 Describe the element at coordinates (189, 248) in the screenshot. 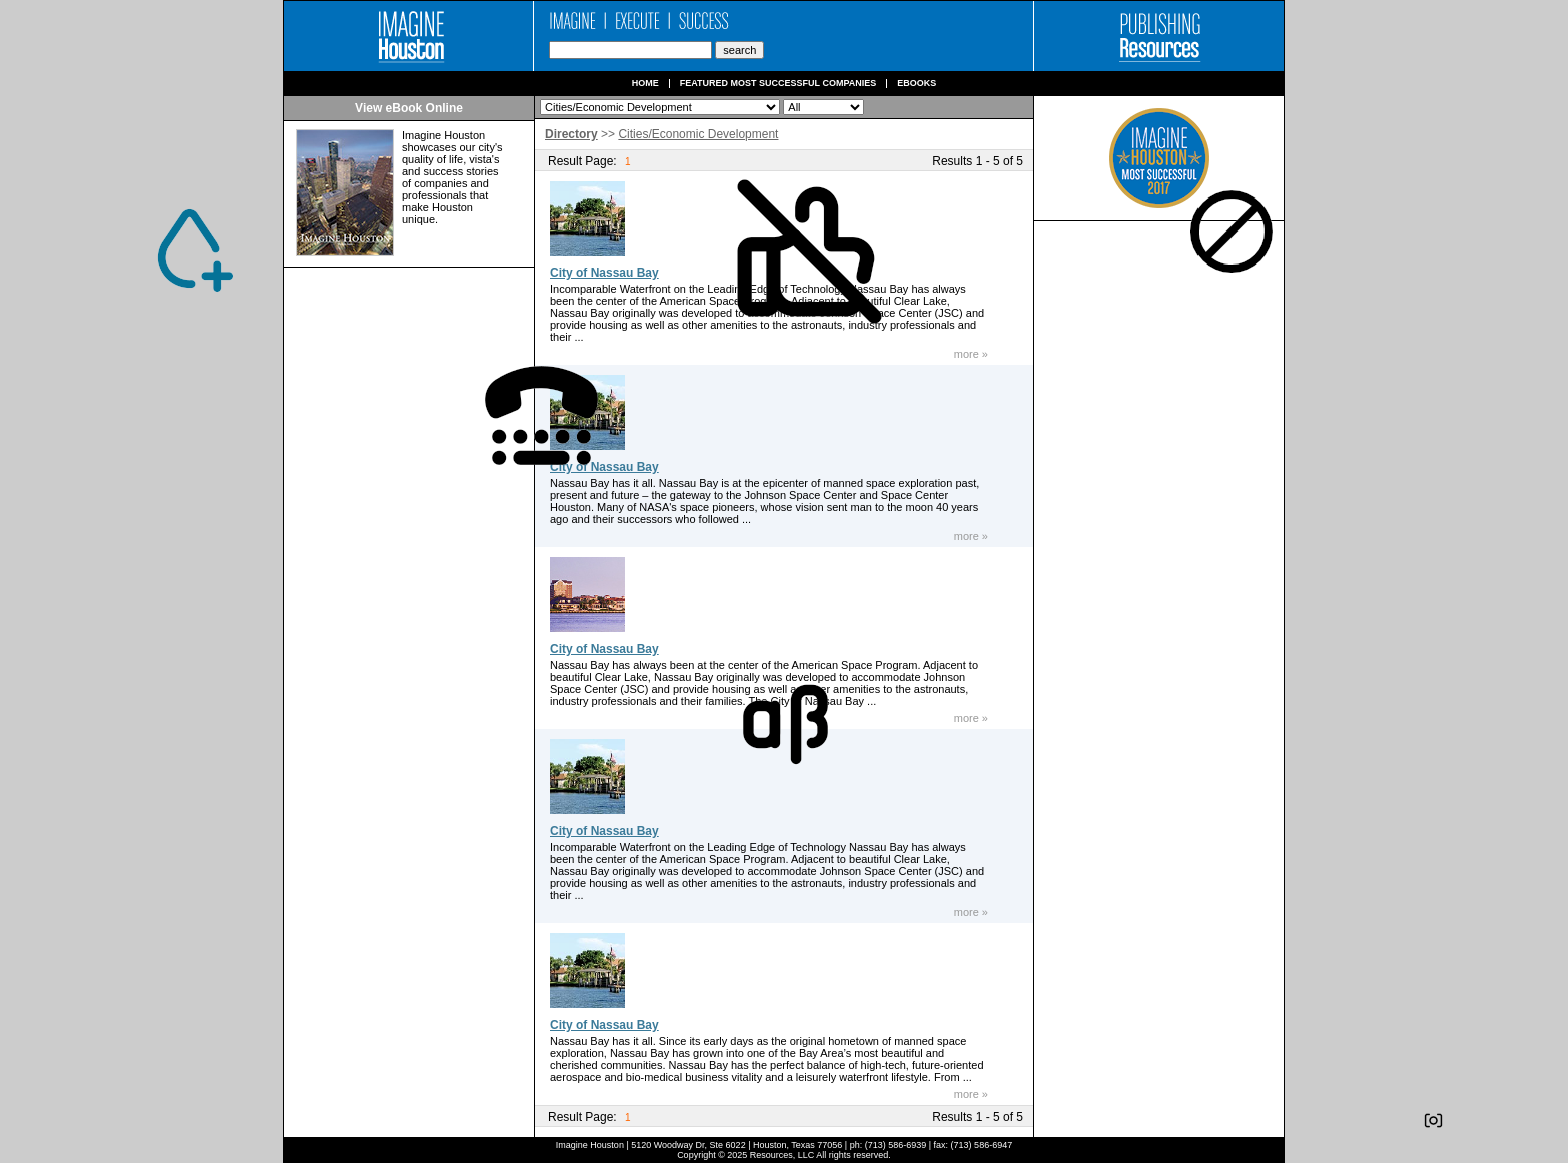

I see `add water or hydration reminder` at that location.